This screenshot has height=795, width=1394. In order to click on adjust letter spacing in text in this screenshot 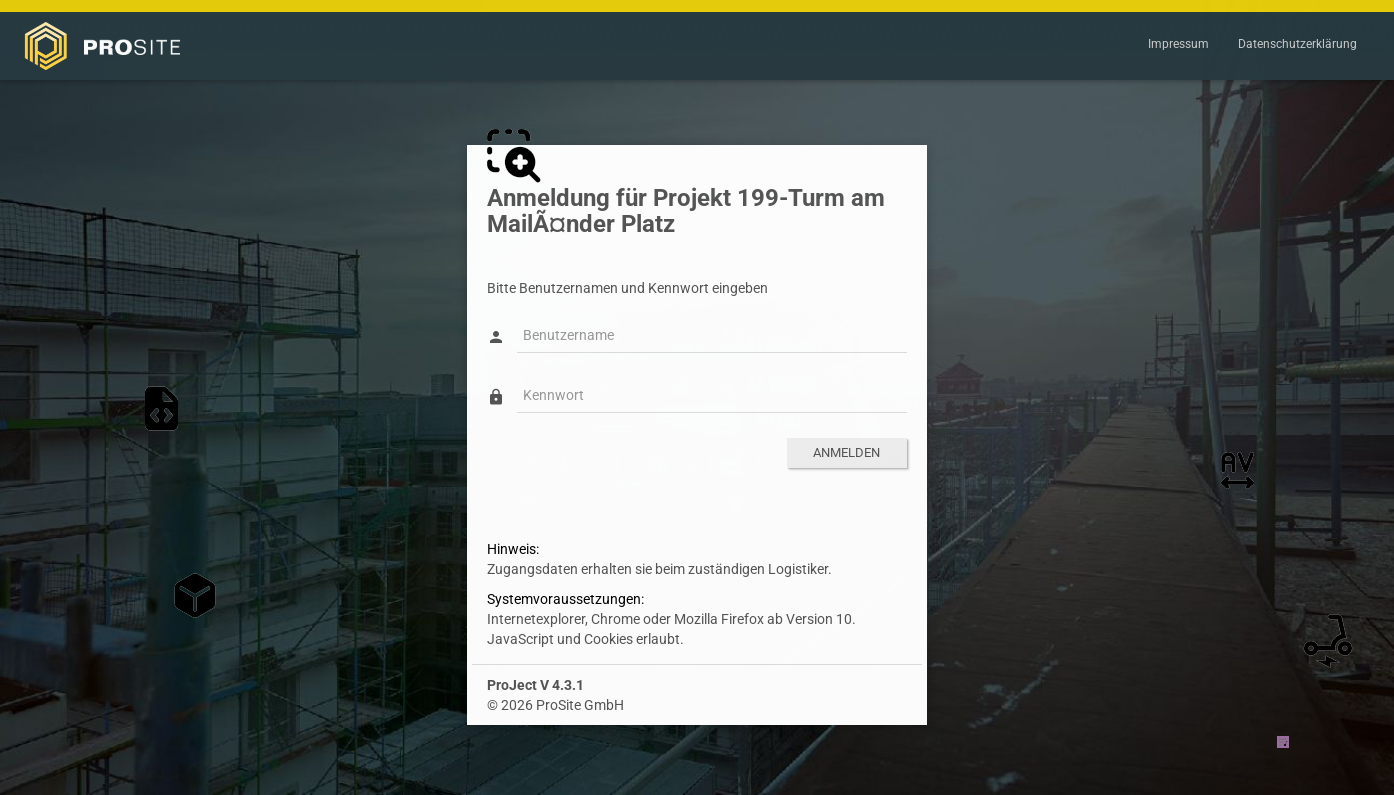, I will do `click(1237, 470)`.